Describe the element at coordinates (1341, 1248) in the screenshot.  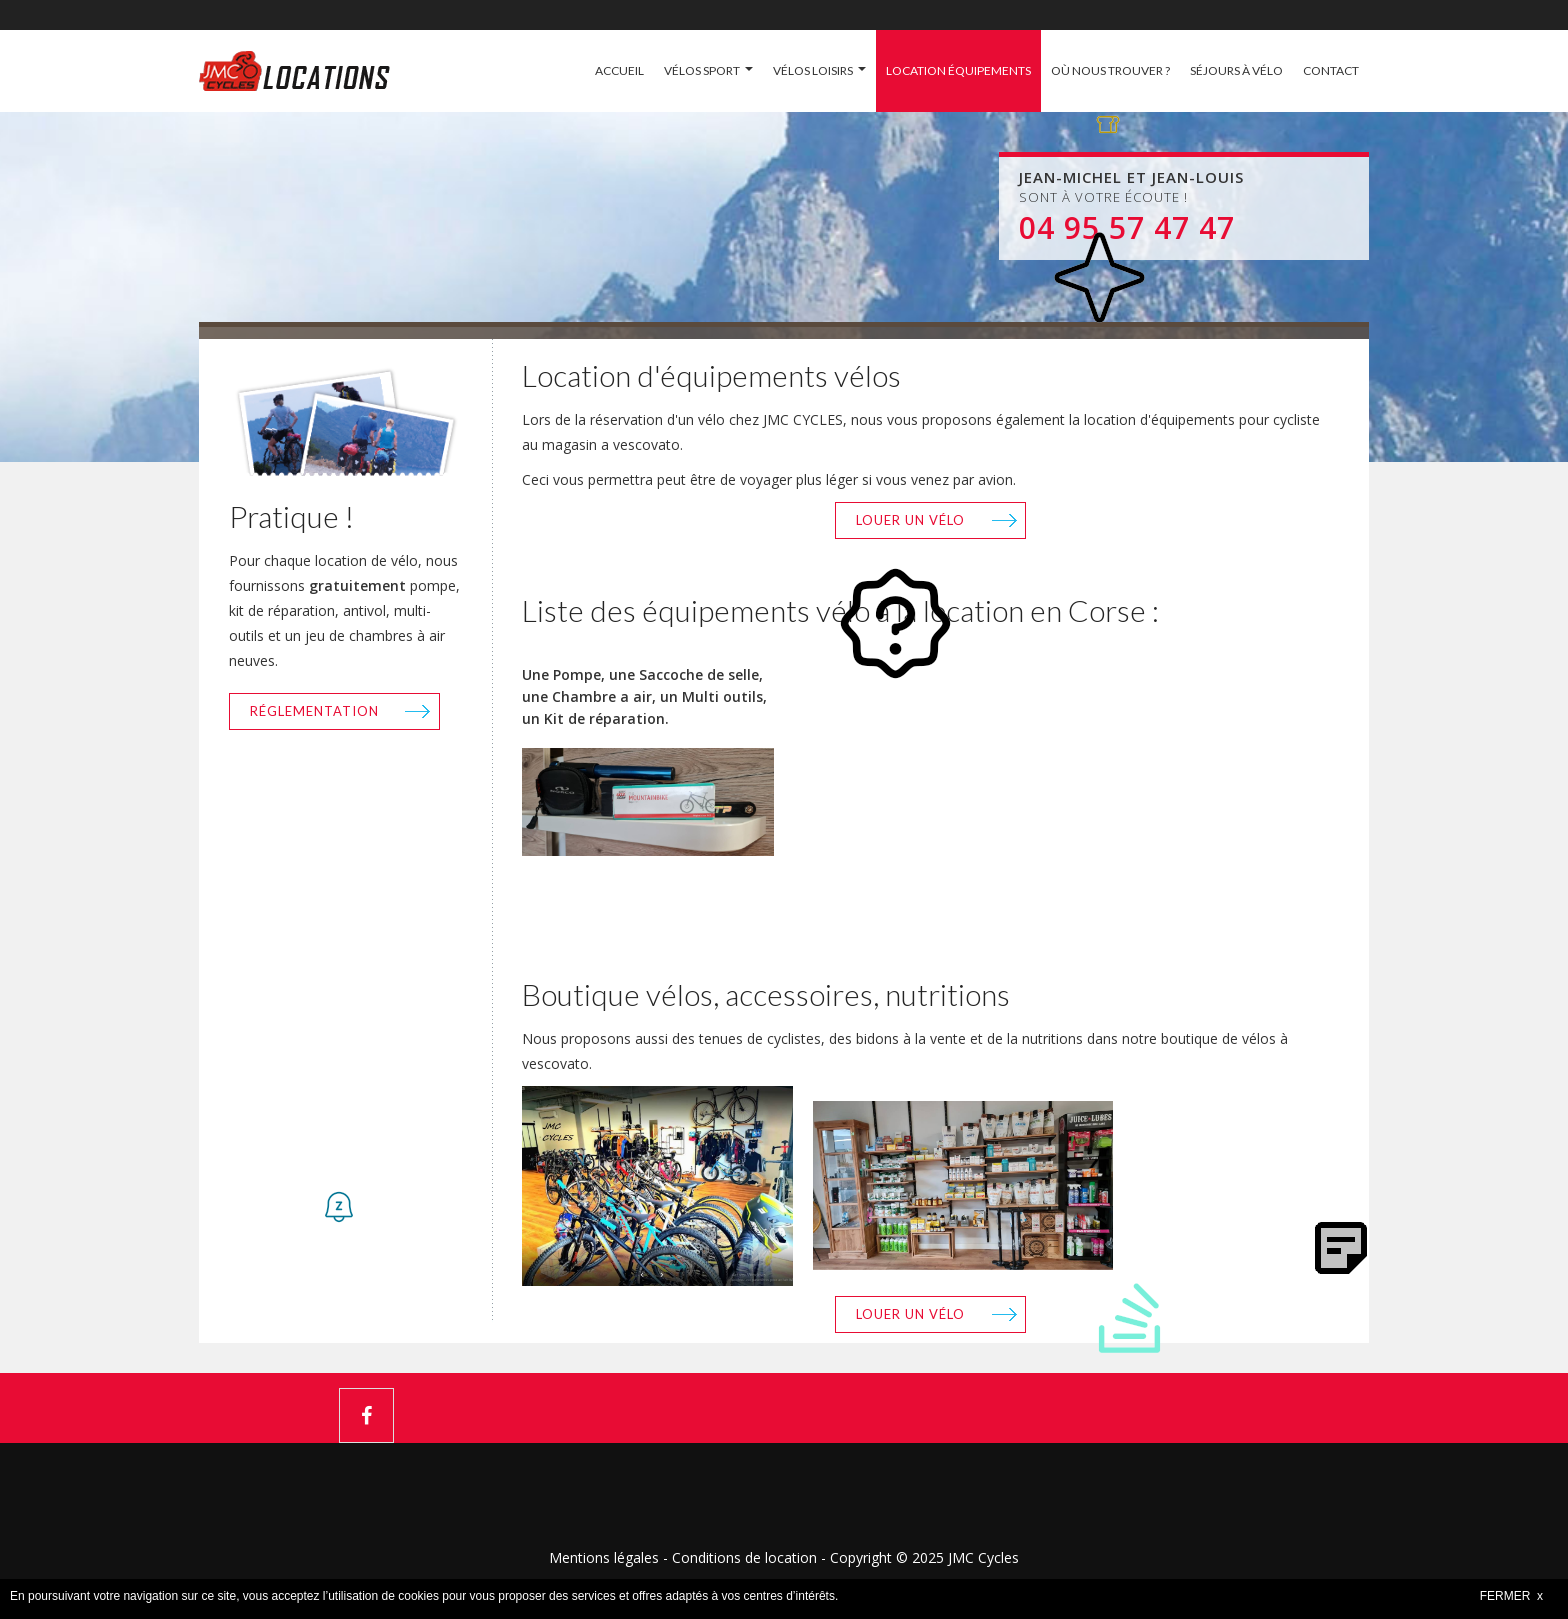
I see `create a new sticky note` at that location.